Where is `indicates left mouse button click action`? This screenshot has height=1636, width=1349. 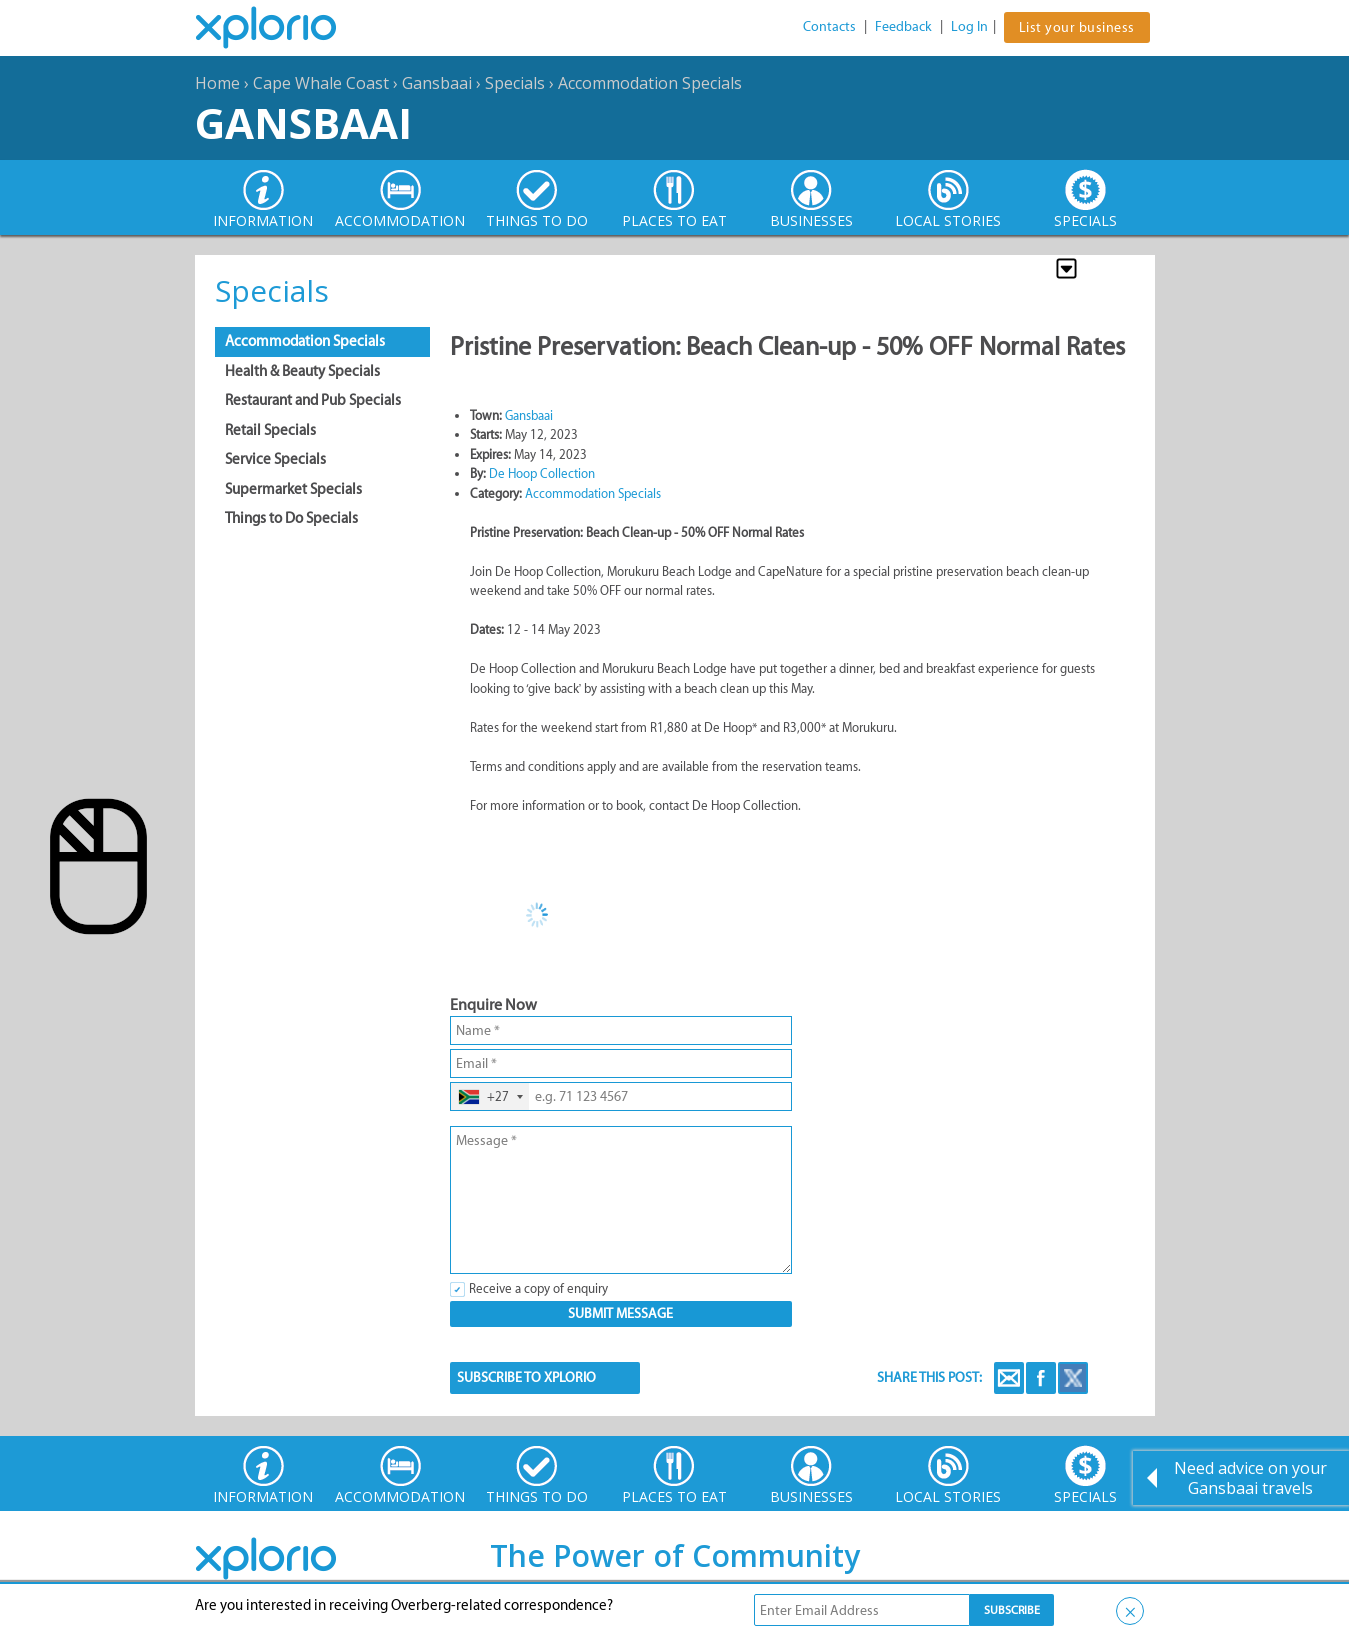
indicates left mouse button click action is located at coordinates (98, 866).